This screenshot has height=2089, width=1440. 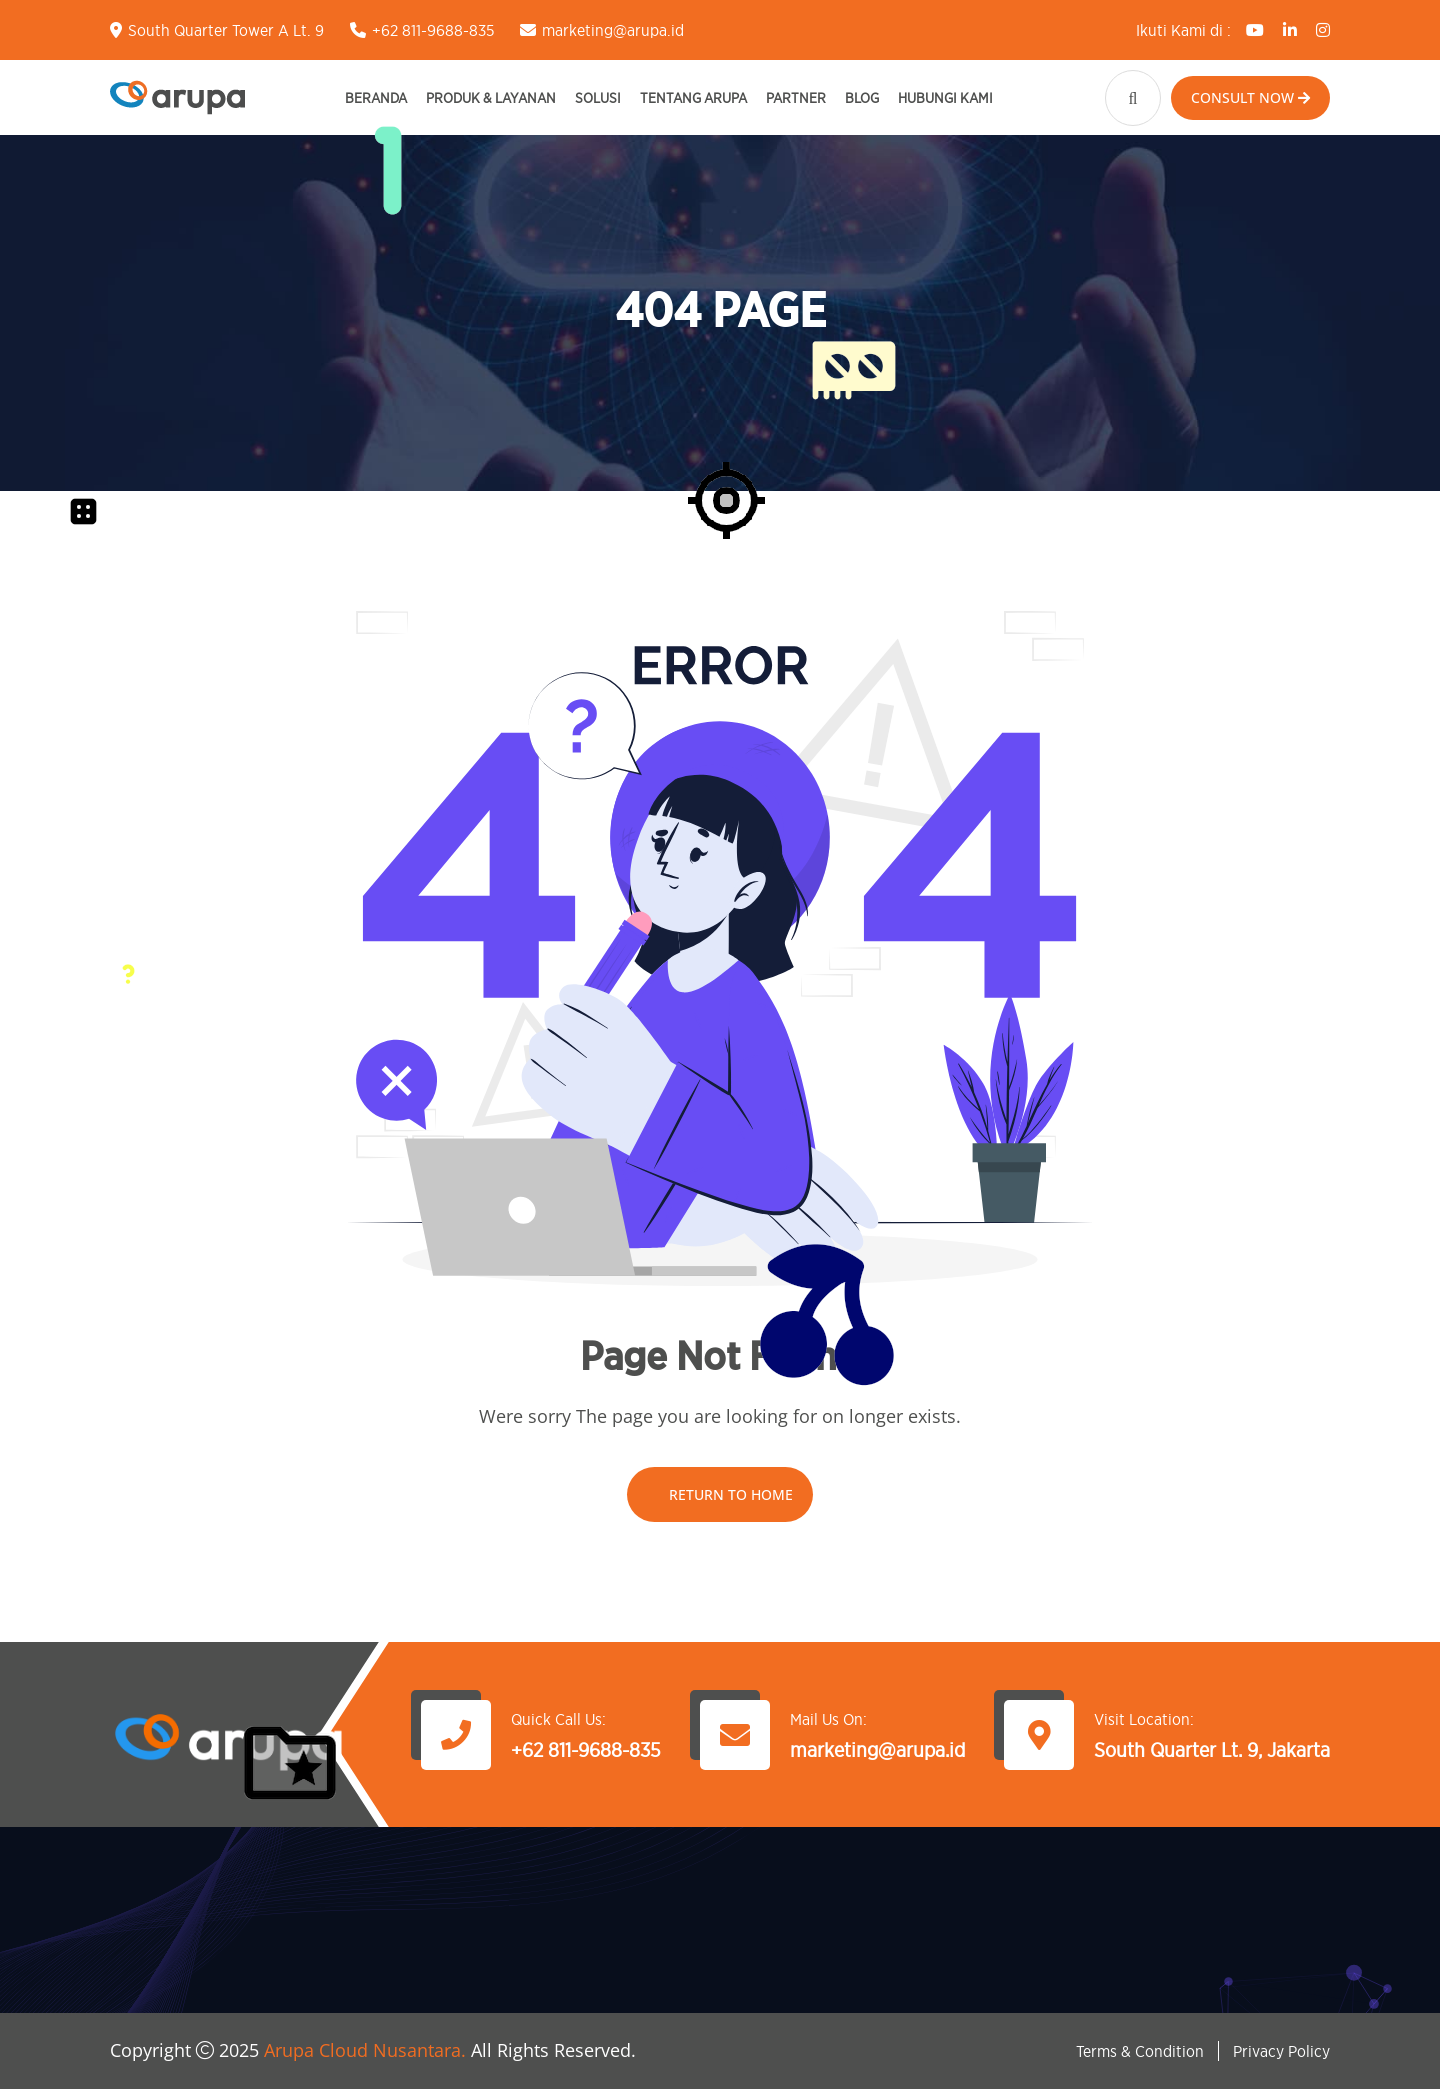 What do you see at coordinates (392, 170) in the screenshot?
I see `indicates first item or top priority` at bounding box center [392, 170].